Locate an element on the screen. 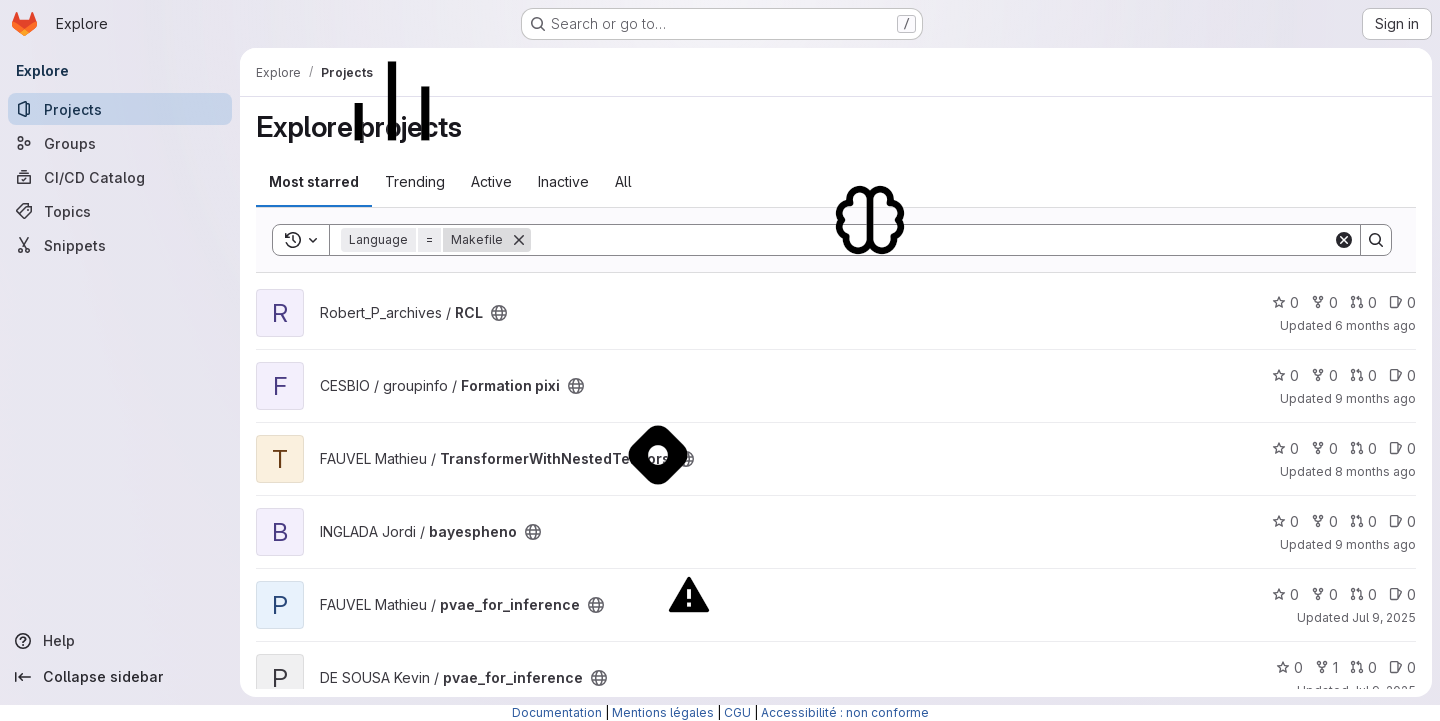 The width and height of the screenshot is (1440, 721). access AI or machine learning features is located at coordinates (870, 220).